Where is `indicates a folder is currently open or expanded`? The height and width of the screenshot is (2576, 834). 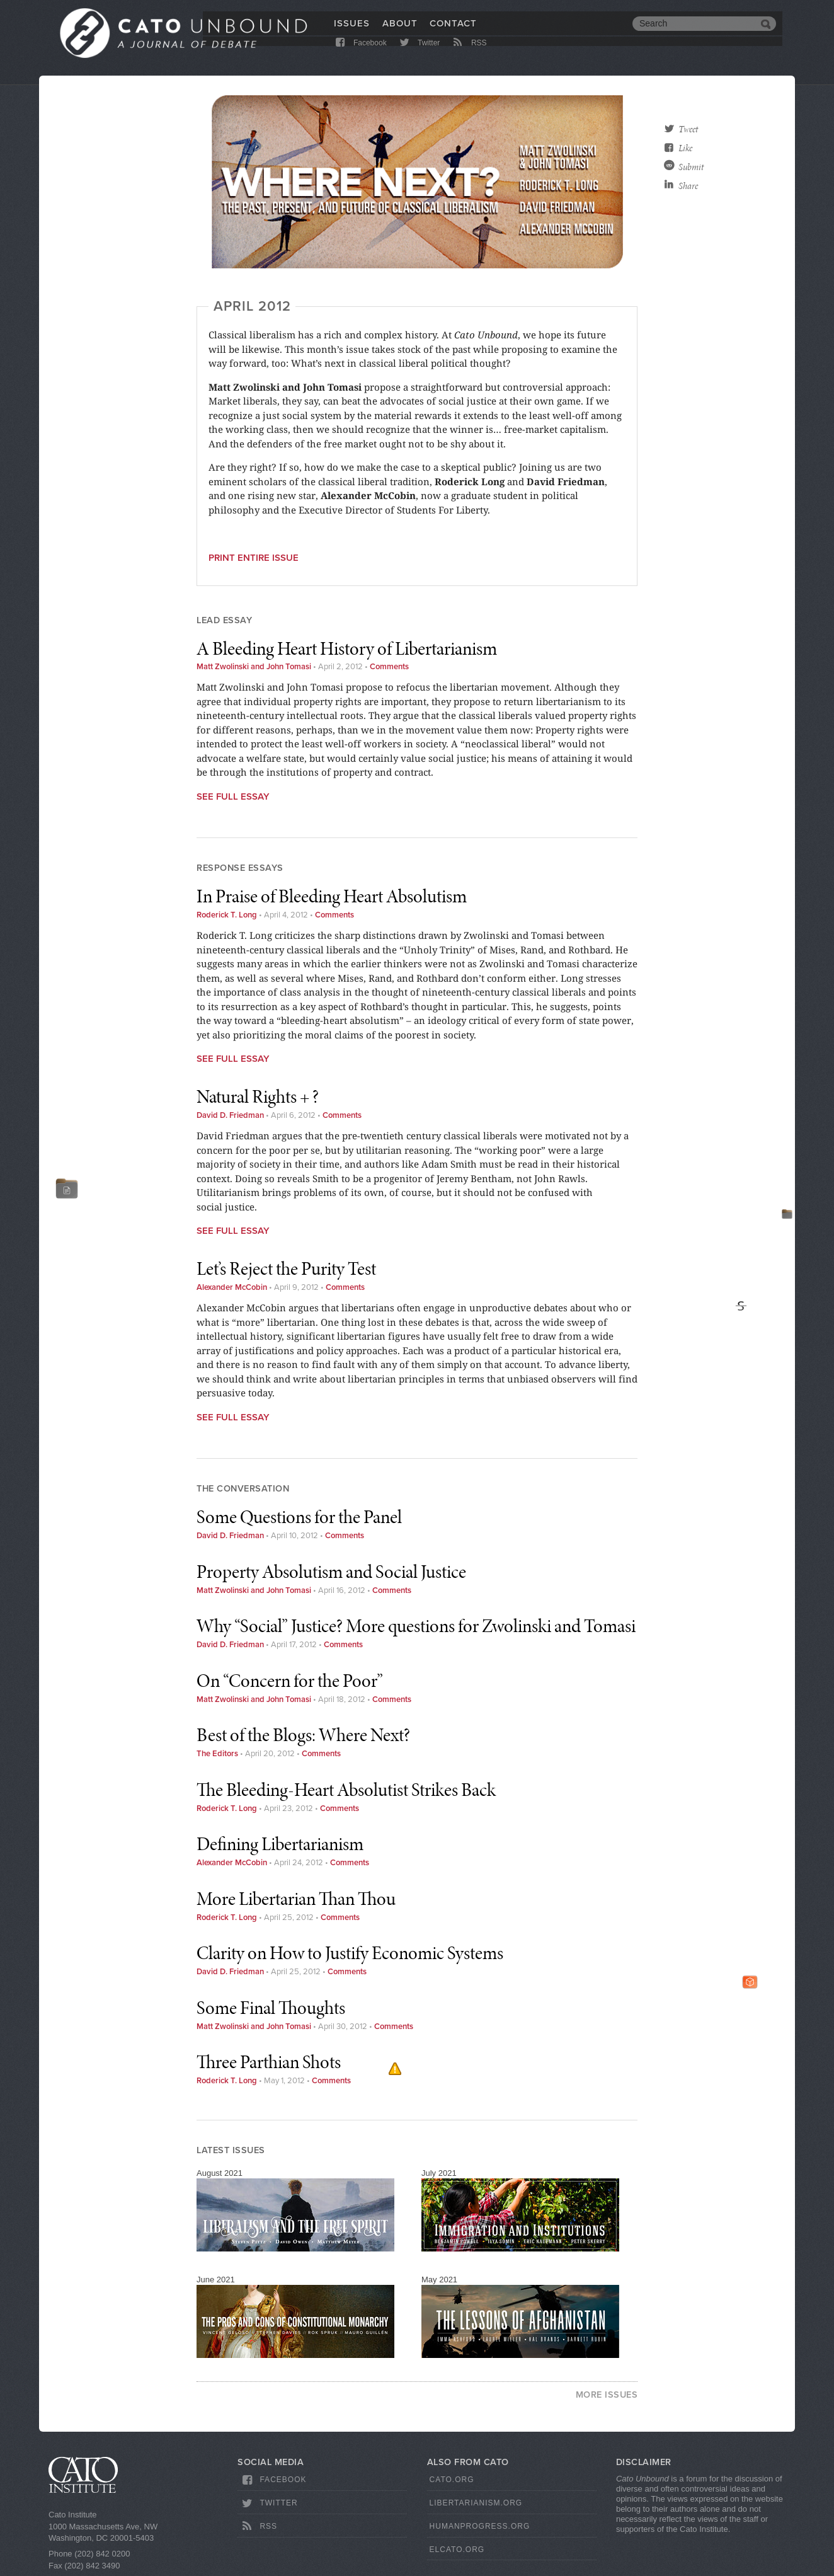 indicates a folder is currently open or expanded is located at coordinates (787, 1214).